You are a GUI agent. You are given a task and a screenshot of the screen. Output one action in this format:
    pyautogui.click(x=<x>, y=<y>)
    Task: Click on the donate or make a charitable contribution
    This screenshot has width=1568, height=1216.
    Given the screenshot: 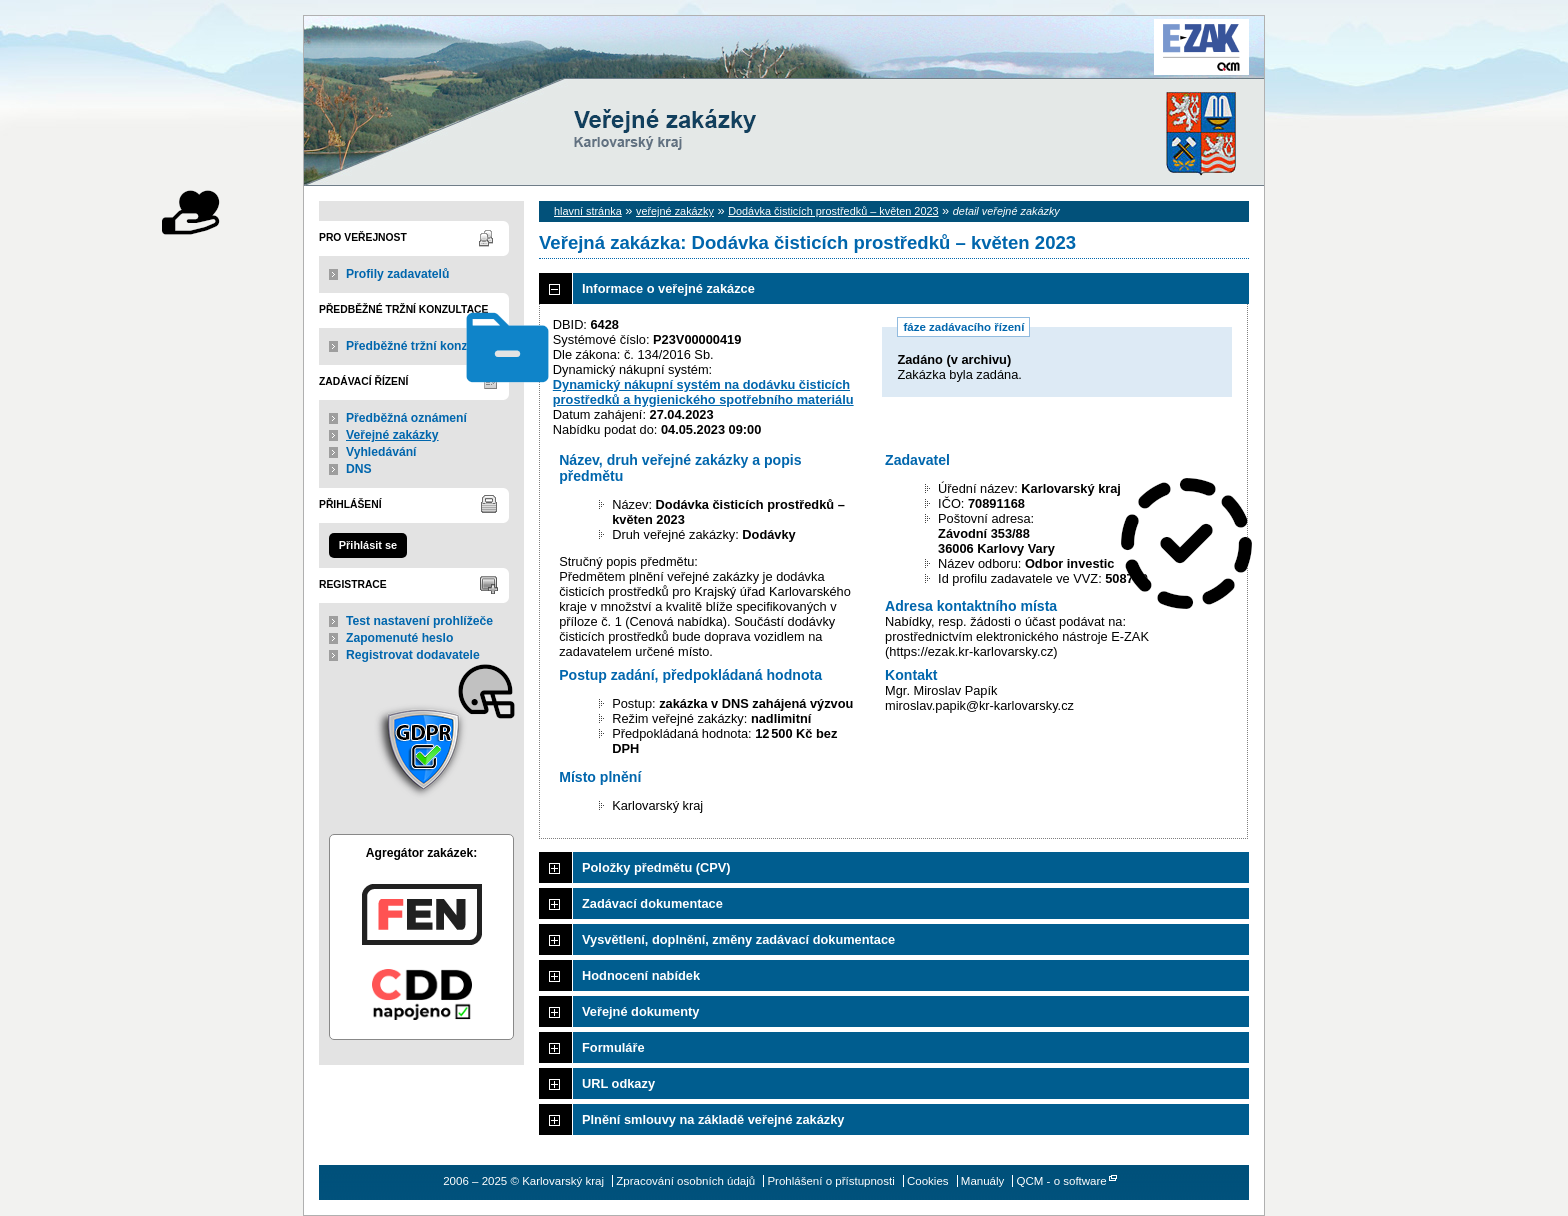 What is the action you would take?
    pyautogui.click(x=192, y=213)
    